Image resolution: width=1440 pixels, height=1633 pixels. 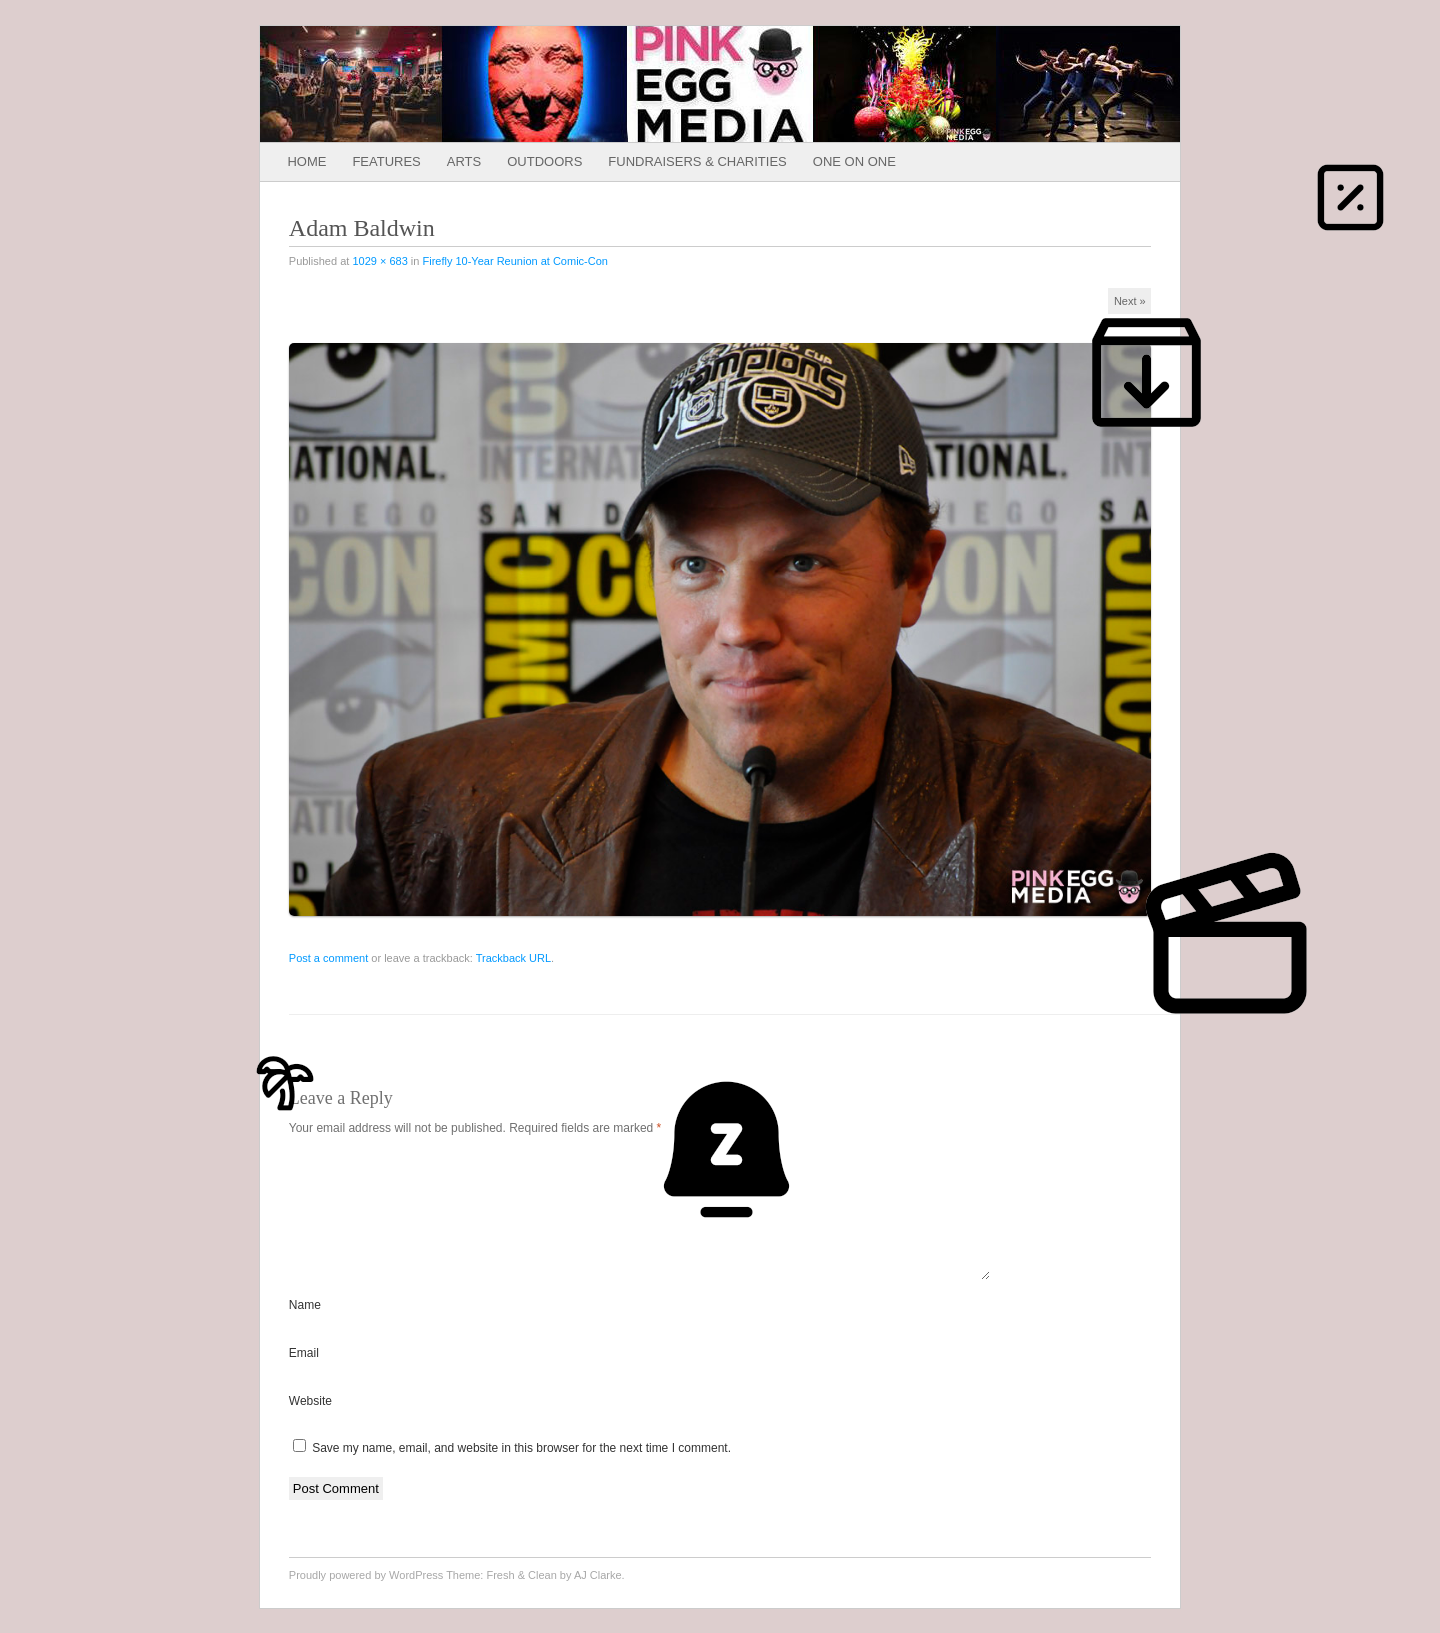 What do you see at coordinates (726, 1149) in the screenshot?
I see `mute notifications or enable do not disturb mode` at bounding box center [726, 1149].